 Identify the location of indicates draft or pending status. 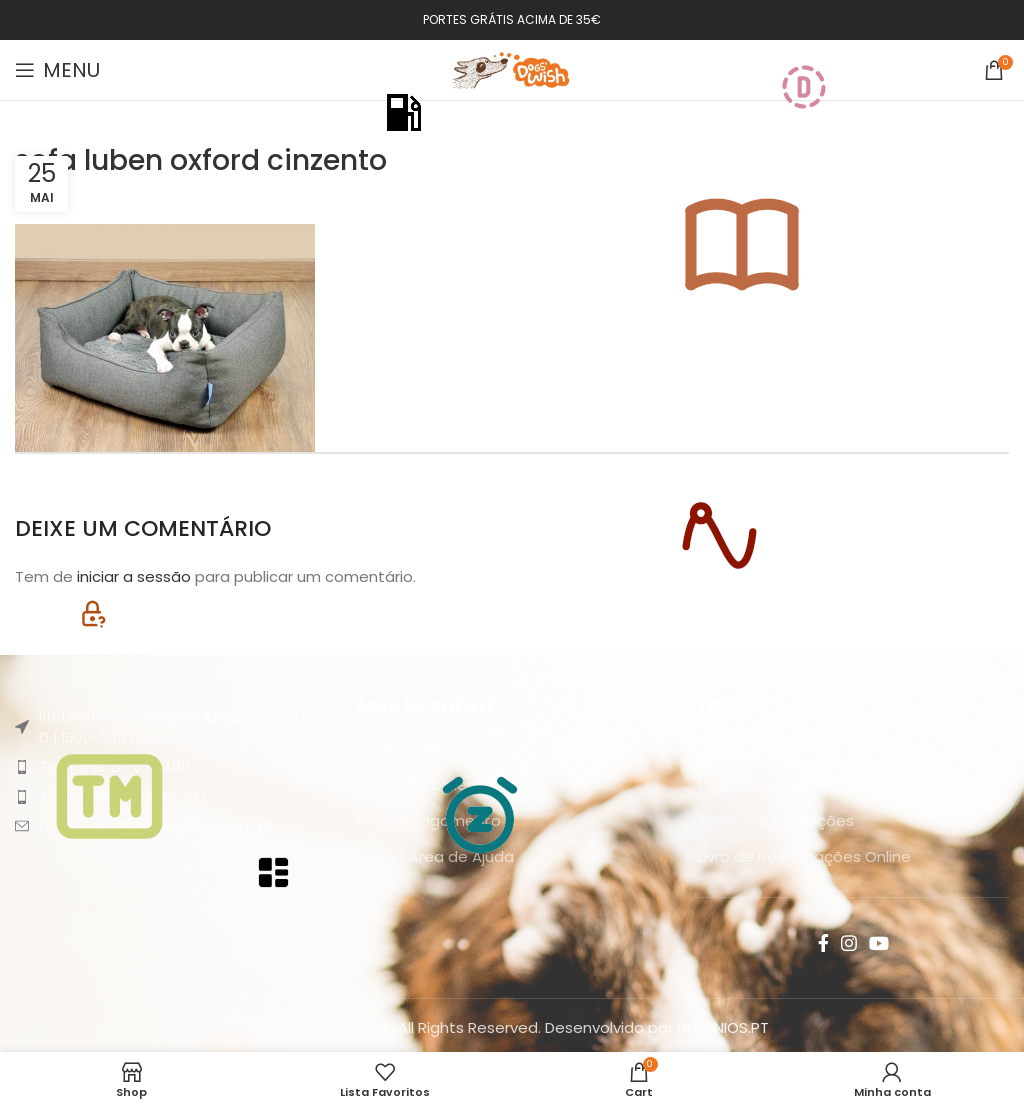
(804, 87).